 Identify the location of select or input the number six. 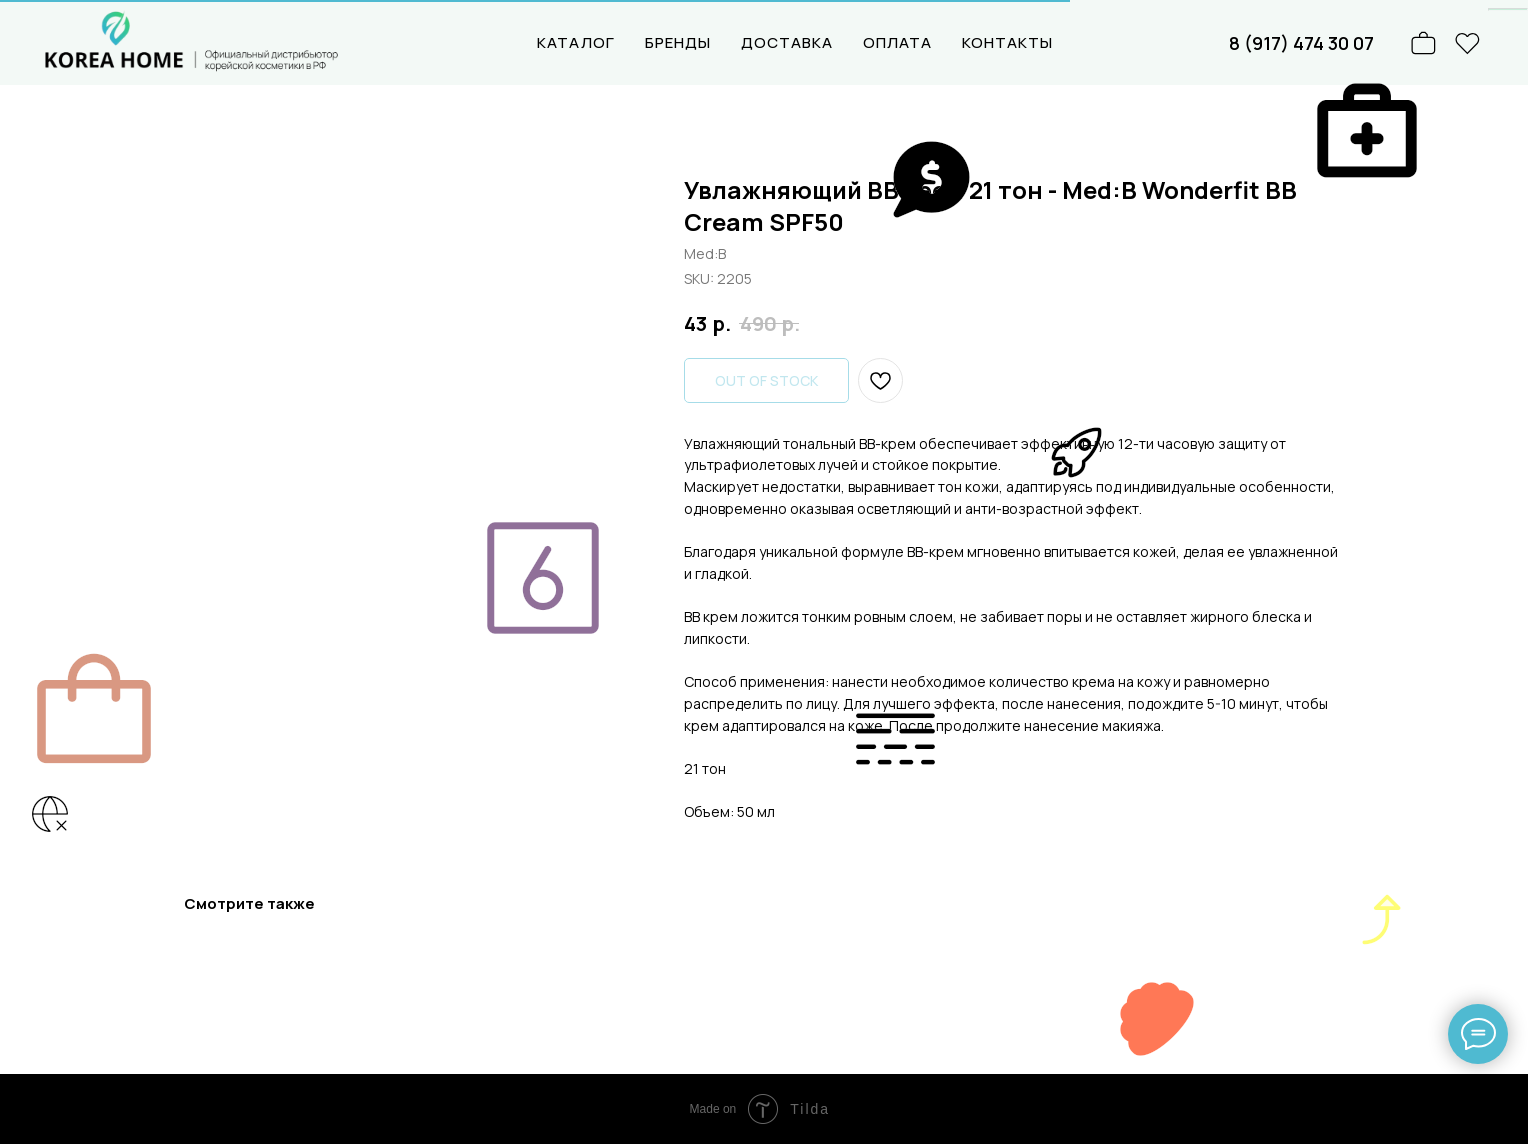
(543, 578).